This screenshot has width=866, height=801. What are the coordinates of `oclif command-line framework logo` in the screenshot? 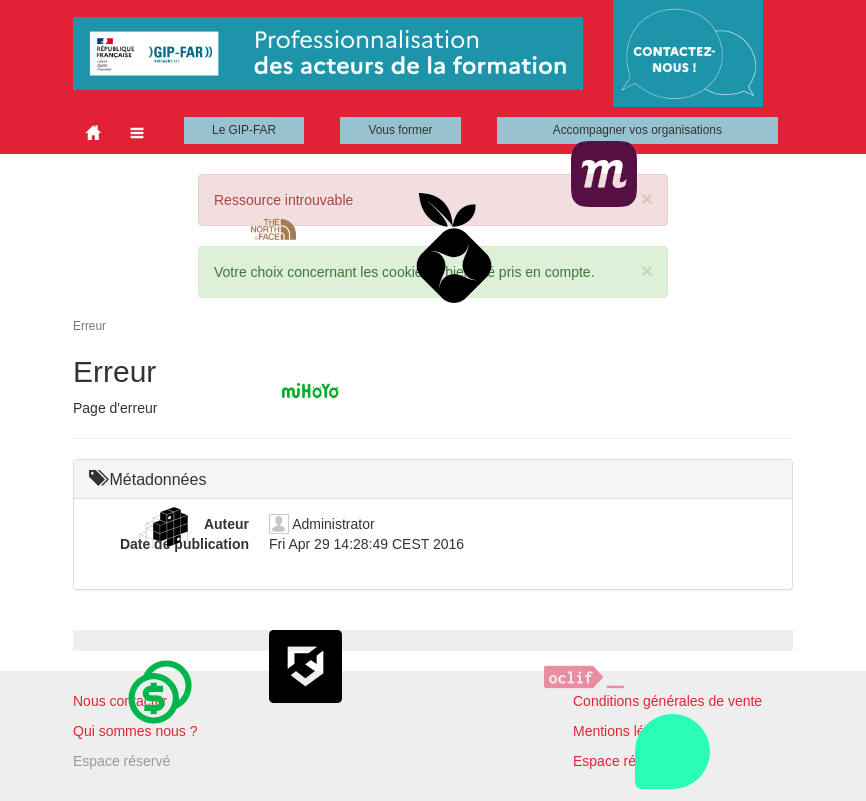 It's located at (584, 677).